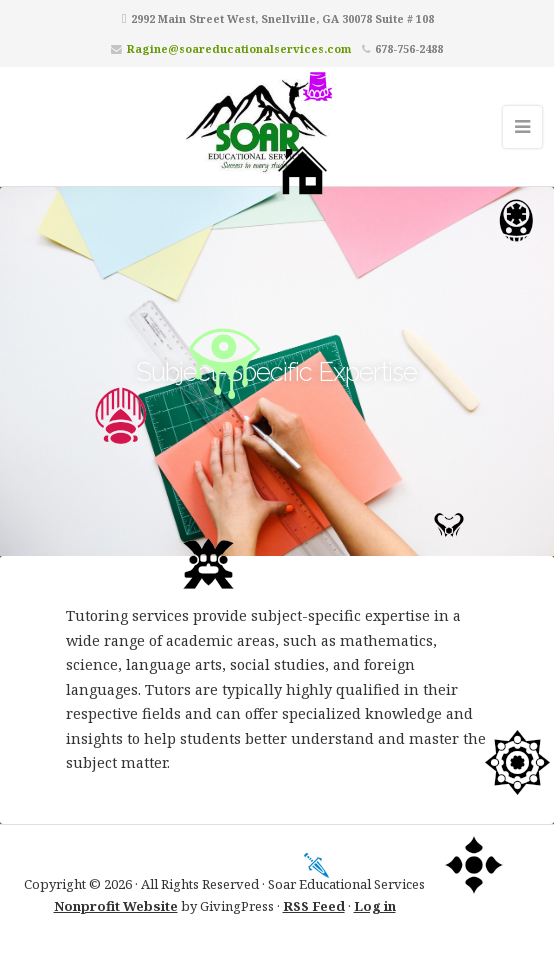 The image size is (554, 965). Describe the element at coordinates (317, 86) in the screenshot. I see `perform a stomp attack` at that location.